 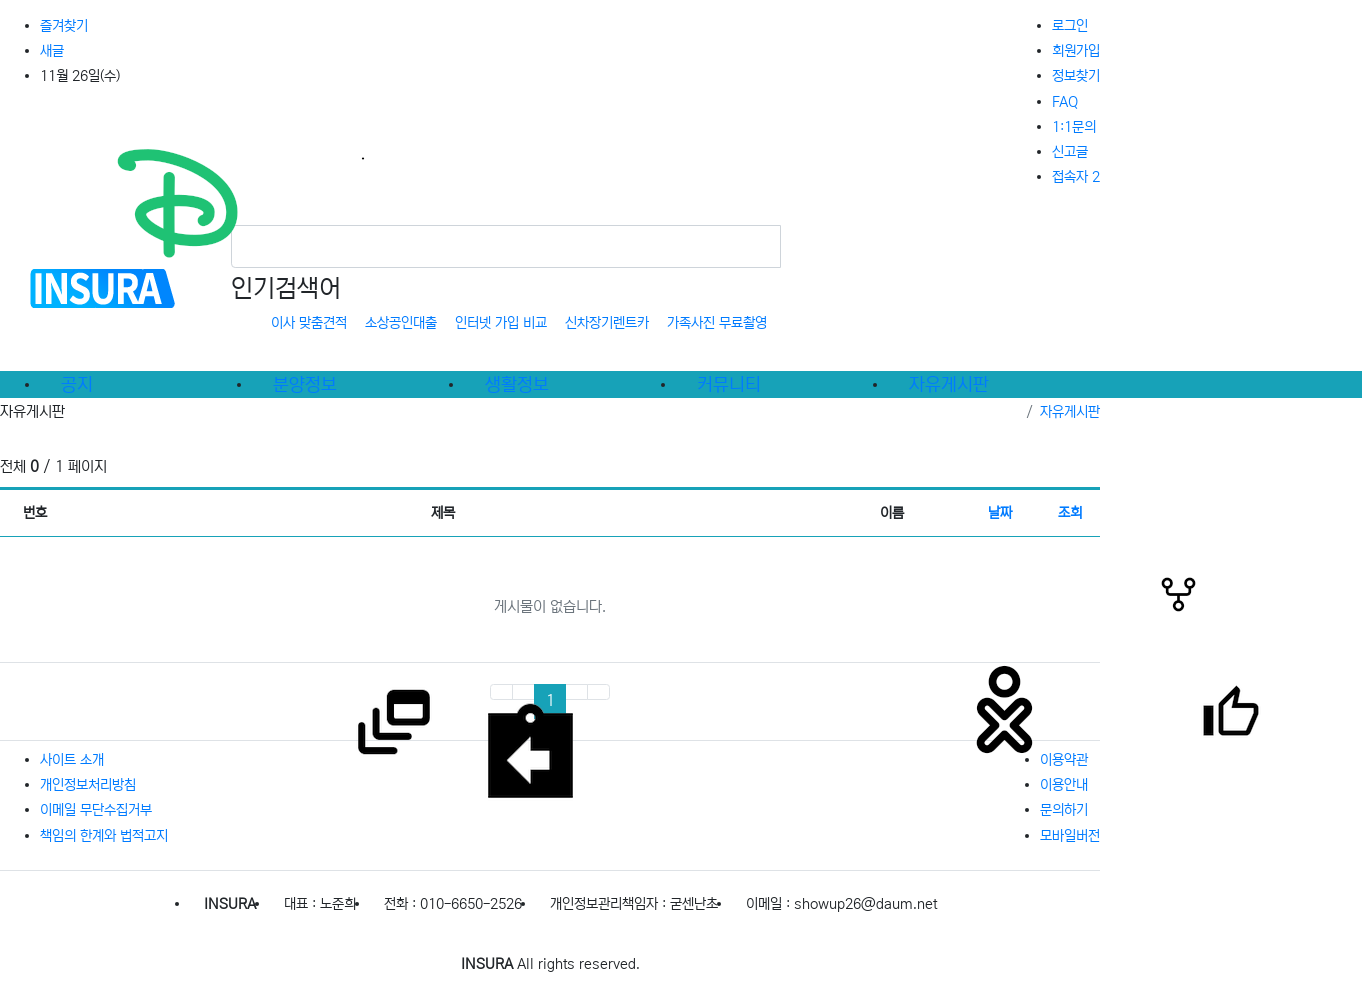 What do you see at coordinates (1178, 594) in the screenshot?
I see `fork a repository` at bounding box center [1178, 594].